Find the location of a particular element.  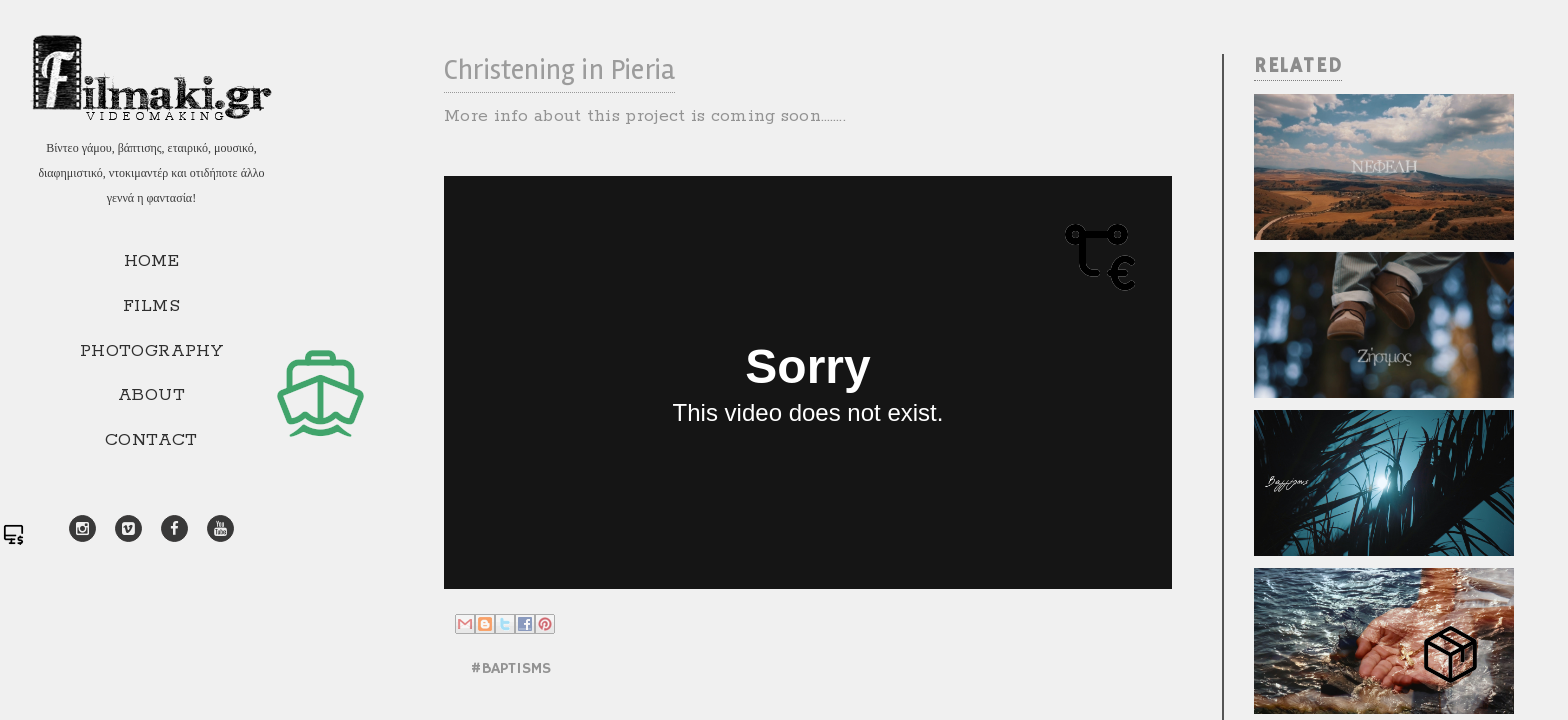

view order or shipment details is located at coordinates (1450, 654).